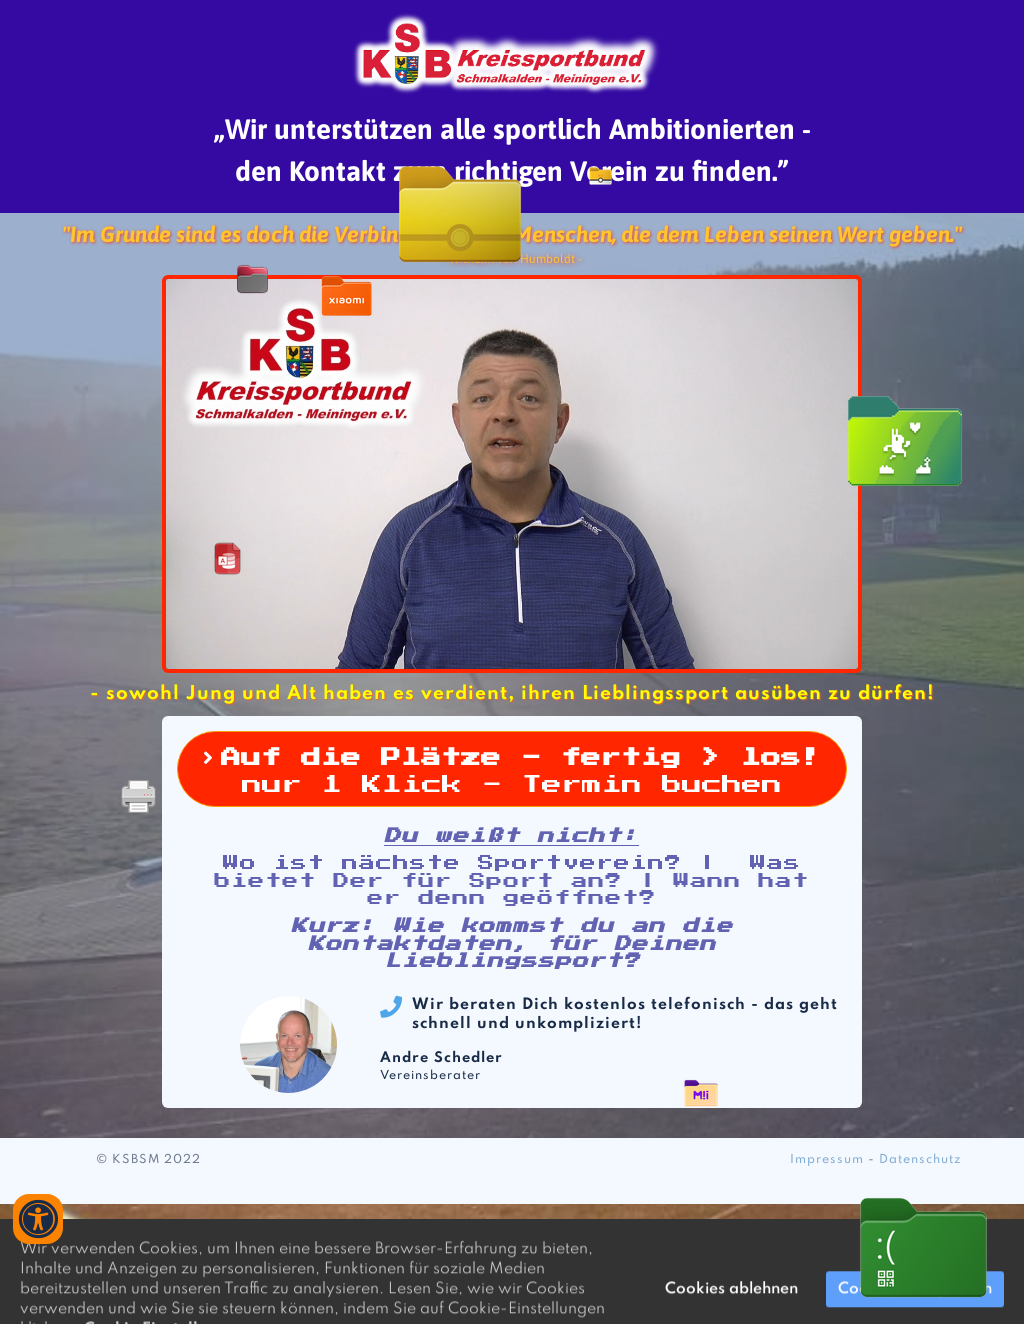 The image size is (1024, 1324). What do you see at coordinates (459, 217) in the screenshot?
I see `folder for storing pokémon-related files or games` at bounding box center [459, 217].